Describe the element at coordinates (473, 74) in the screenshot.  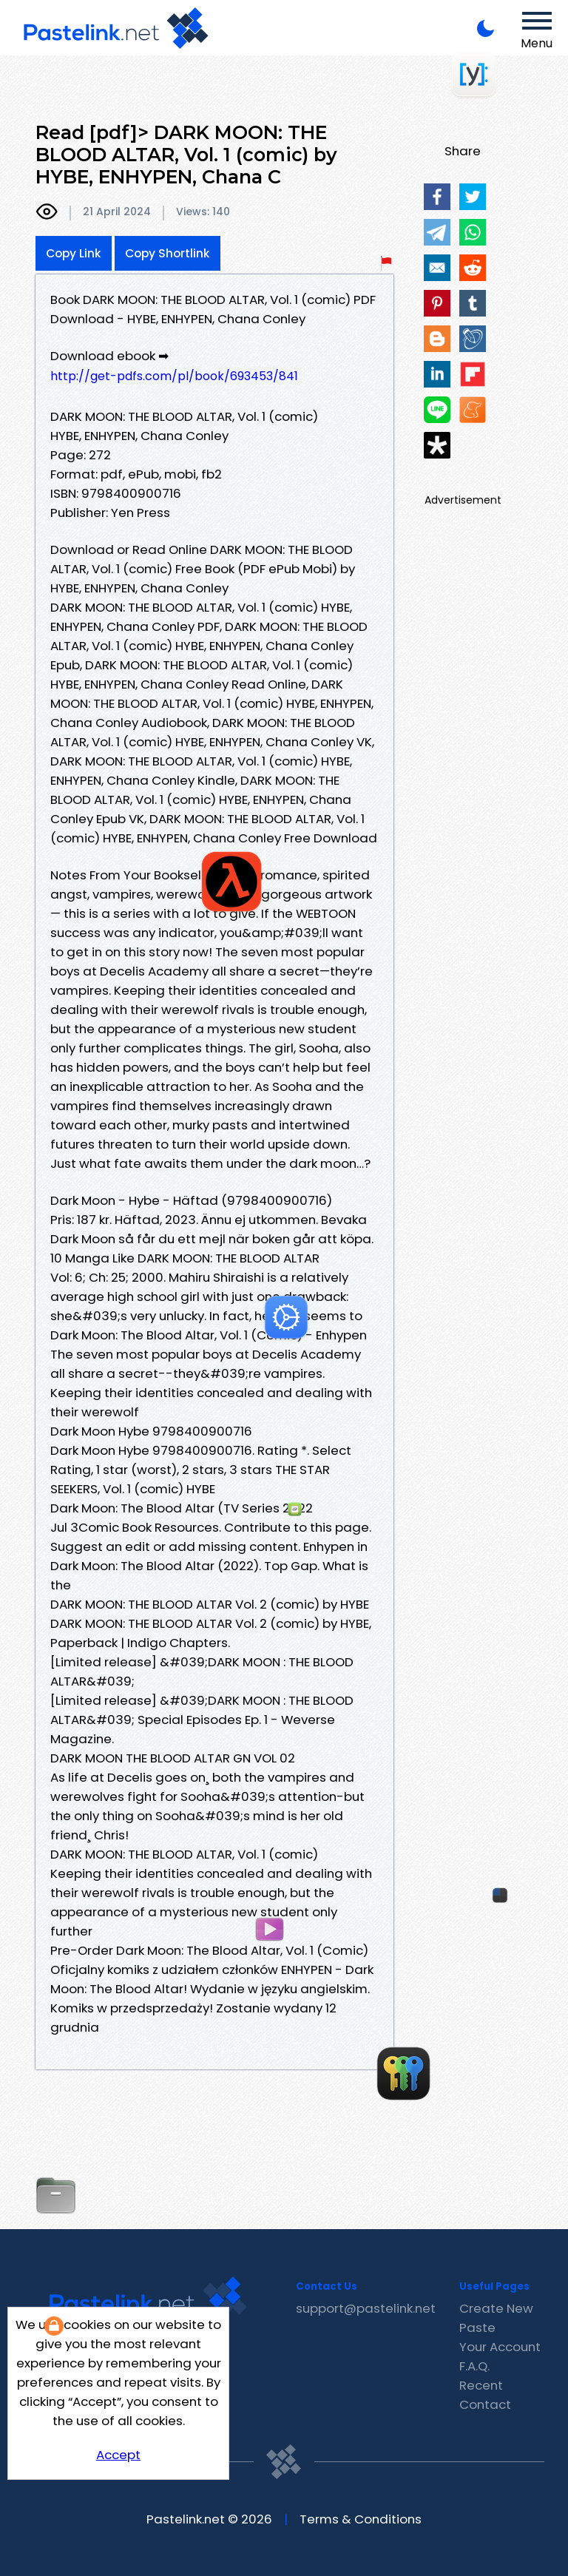
I see `open jupyter notebook for interactive python coding` at that location.